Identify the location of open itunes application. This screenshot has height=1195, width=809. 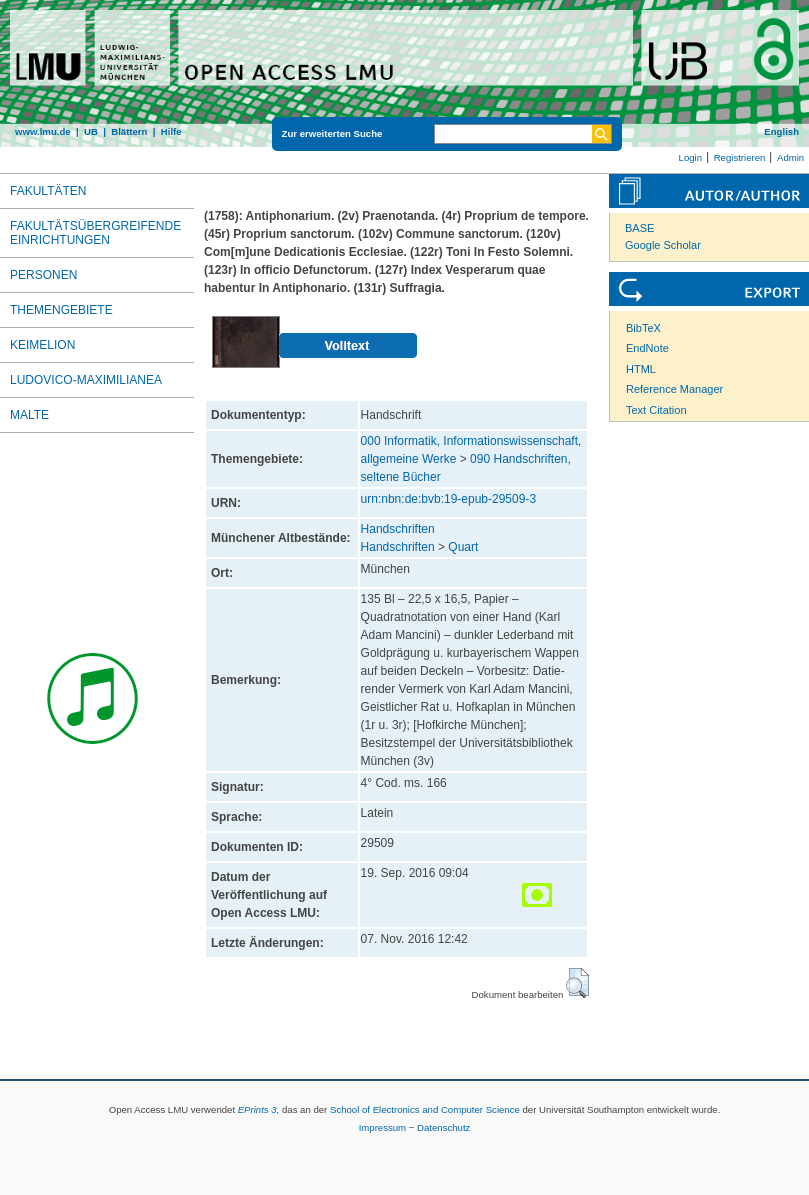
(92, 698).